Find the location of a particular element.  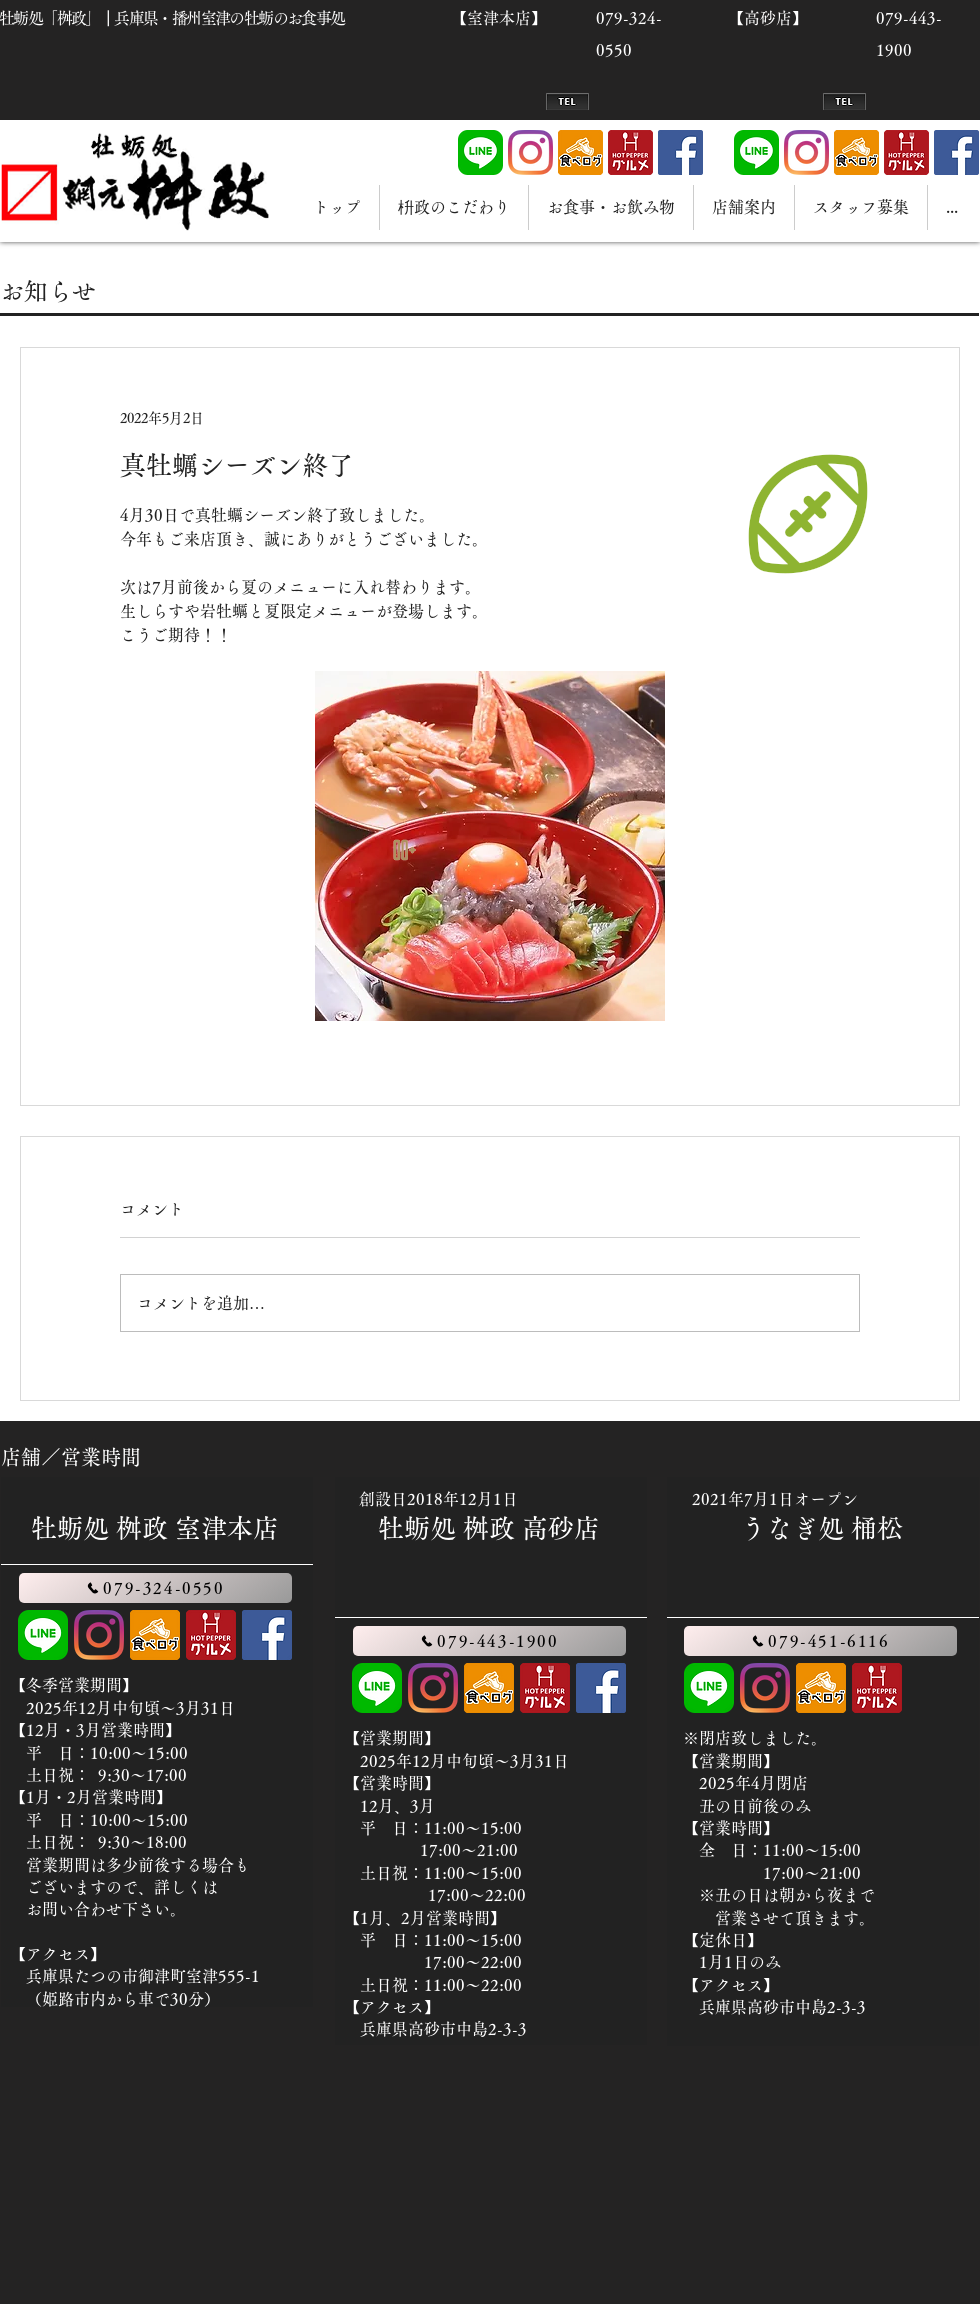

add a new column to the right is located at coordinates (403, 850).